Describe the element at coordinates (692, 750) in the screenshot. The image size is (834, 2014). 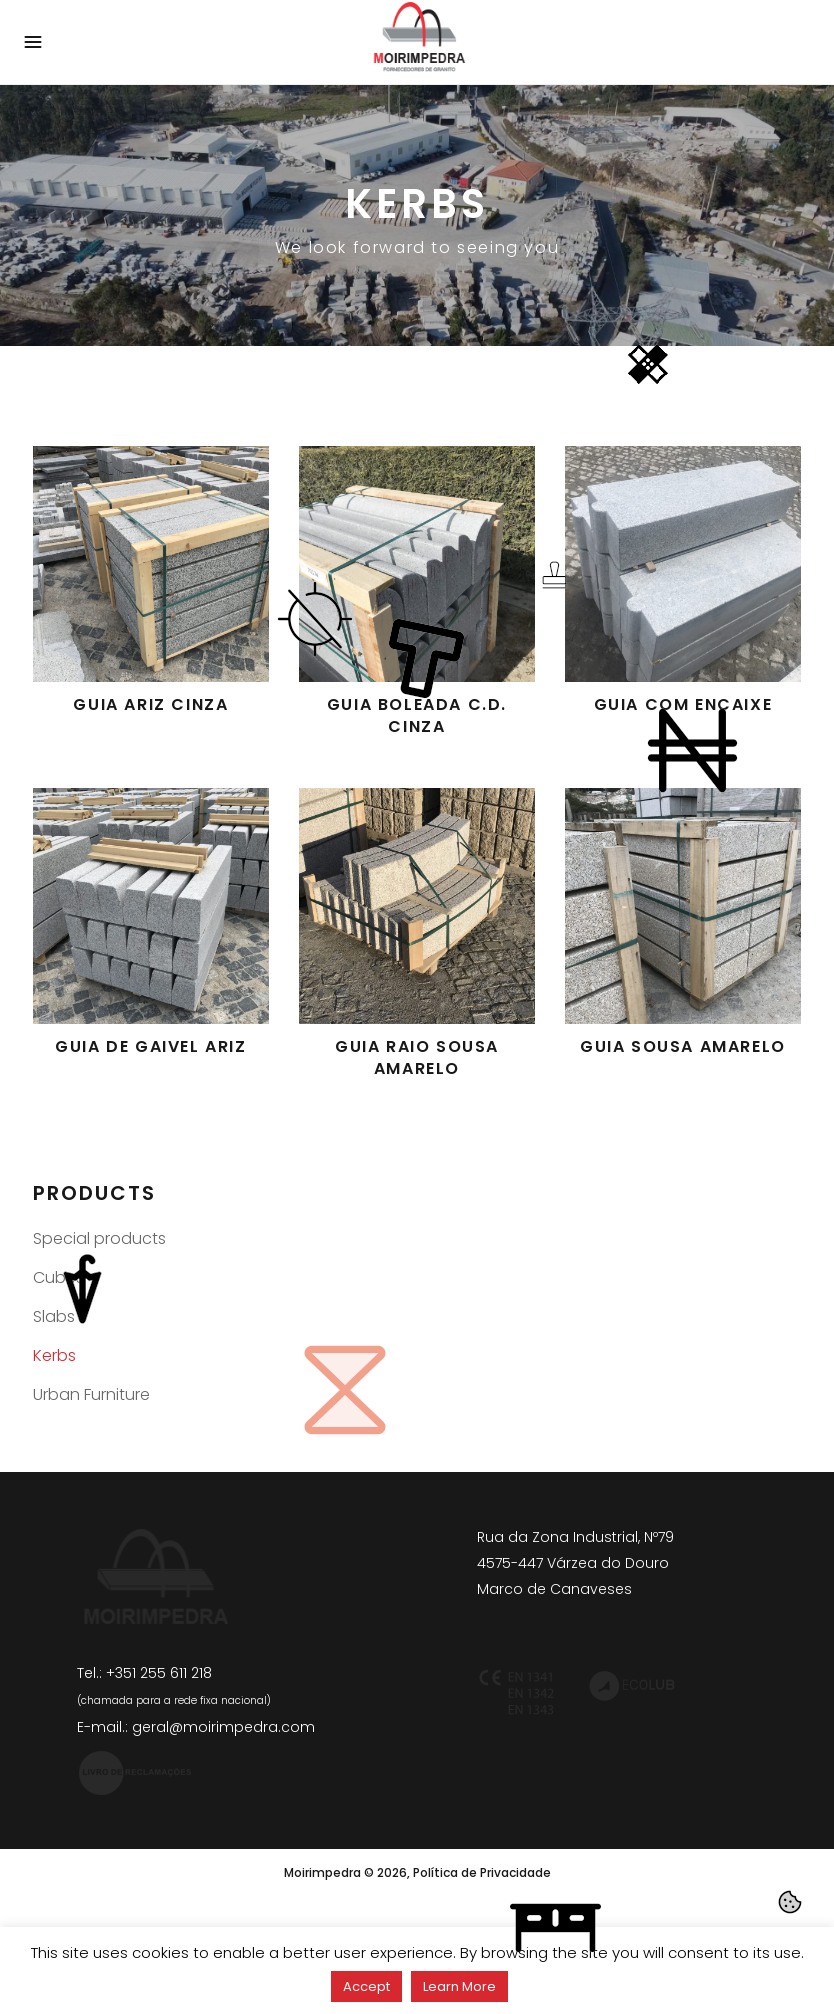
I see `nigerian naira currency symbol` at that location.